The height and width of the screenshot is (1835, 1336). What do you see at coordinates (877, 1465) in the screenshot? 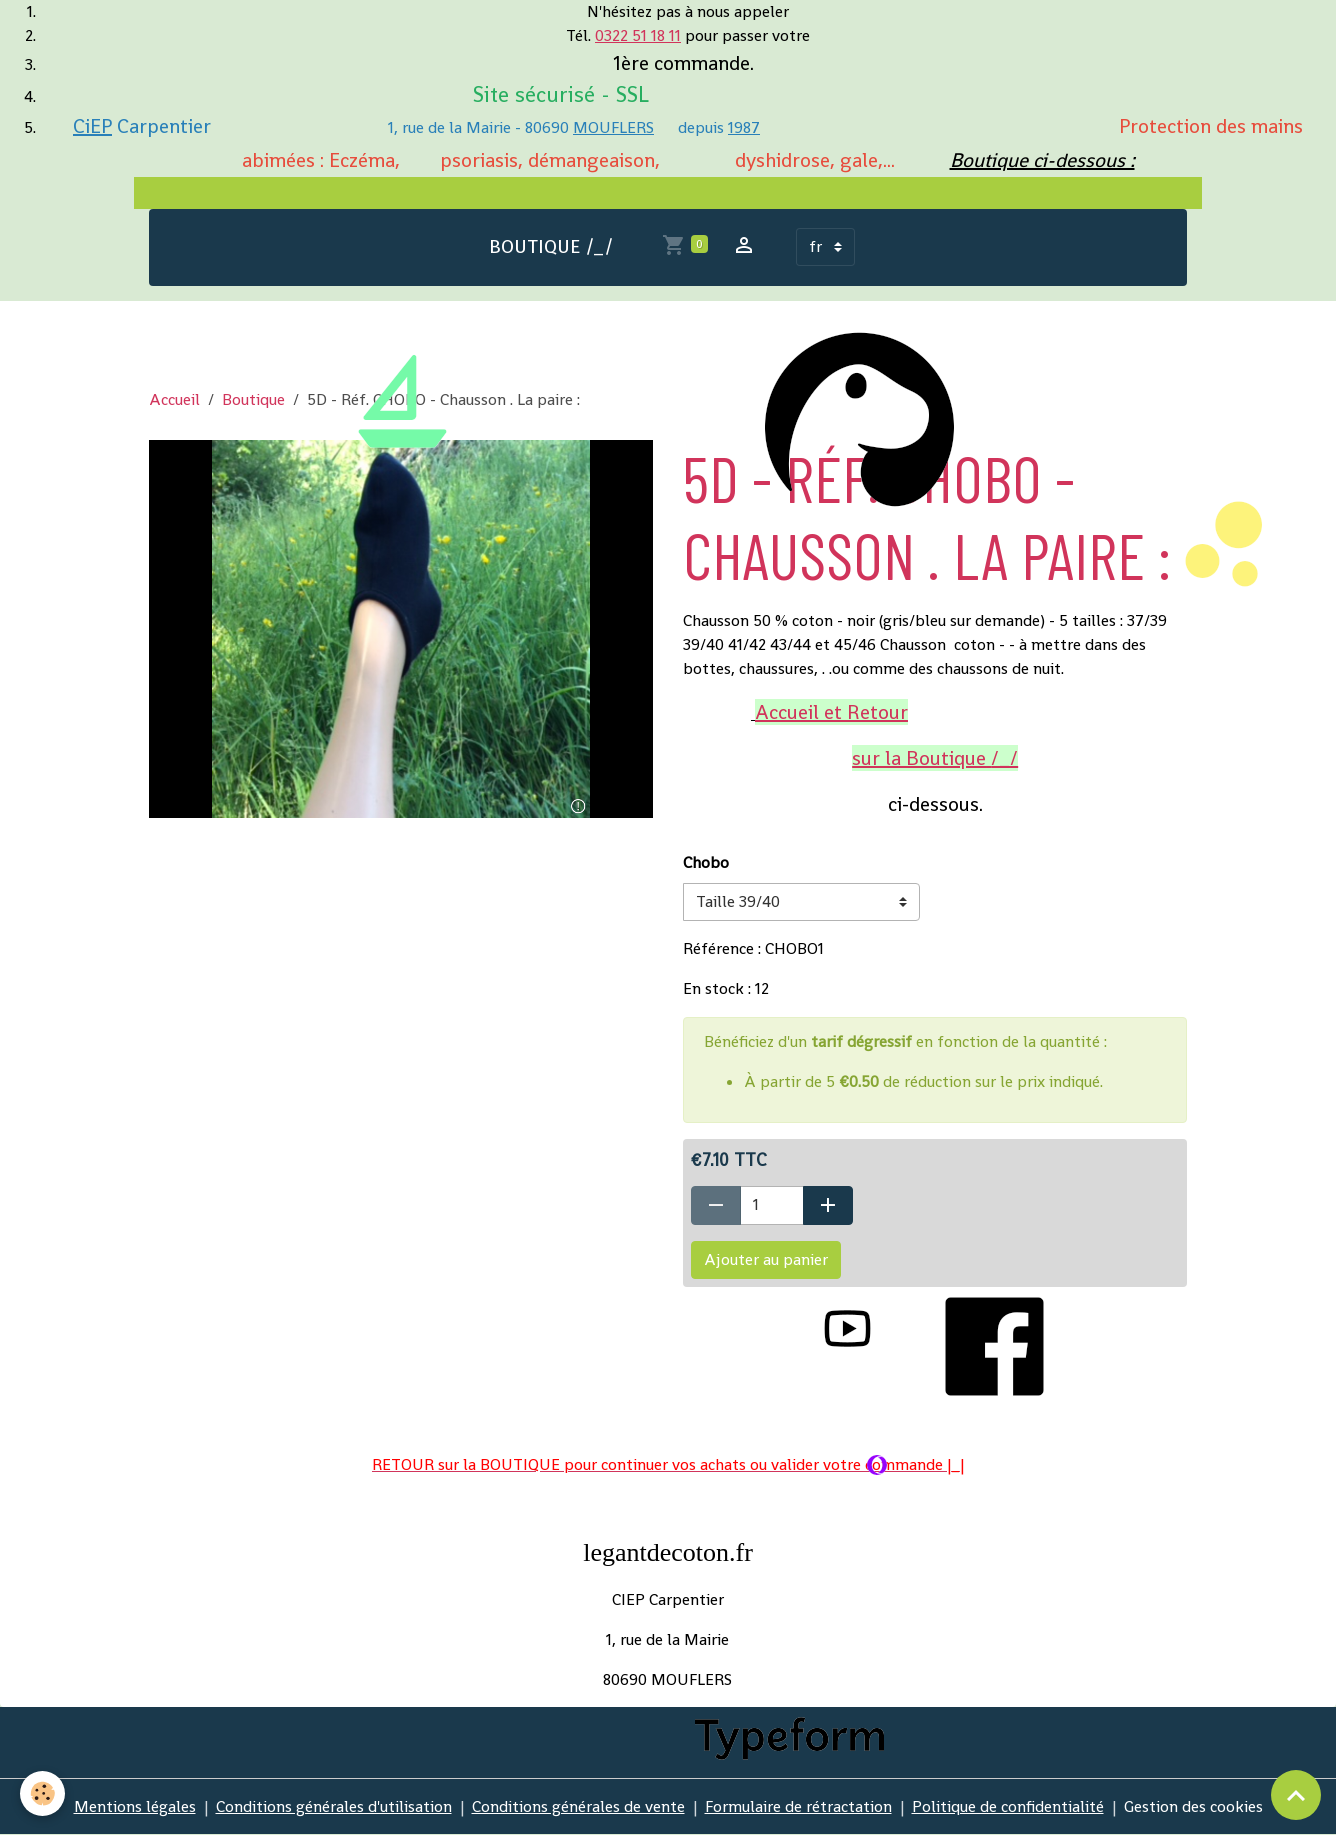
I see `open opera browser` at bounding box center [877, 1465].